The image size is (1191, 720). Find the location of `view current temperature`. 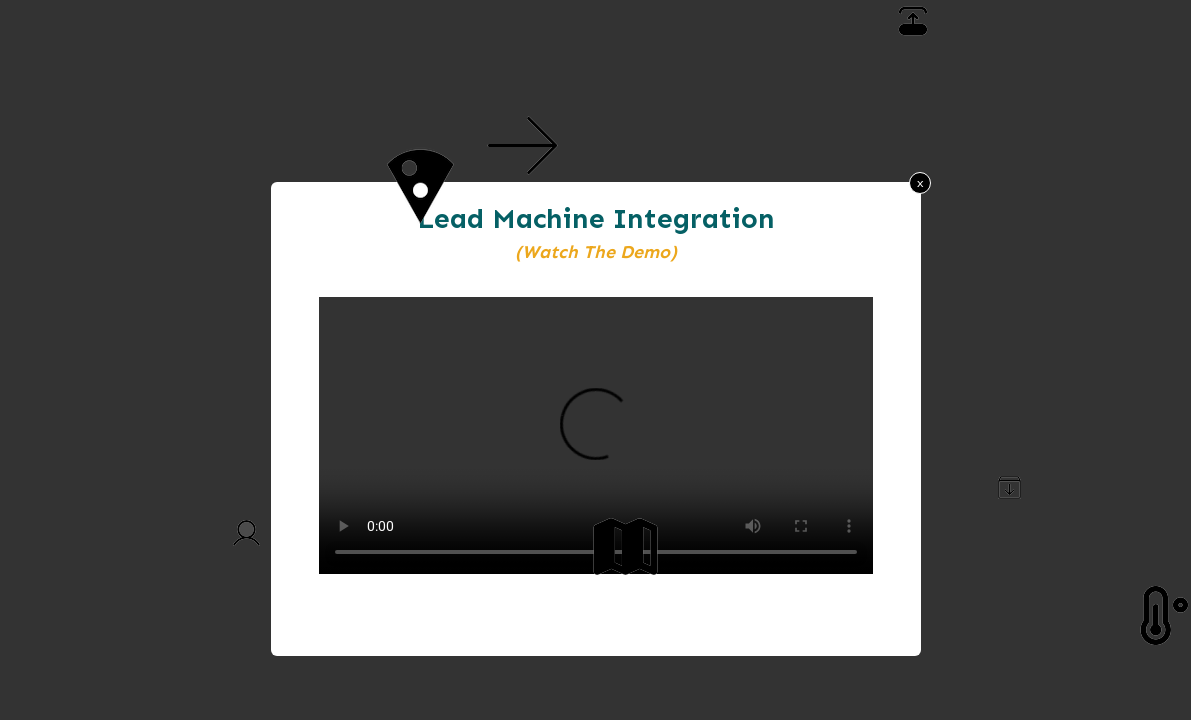

view current temperature is located at coordinates (1160, 615).